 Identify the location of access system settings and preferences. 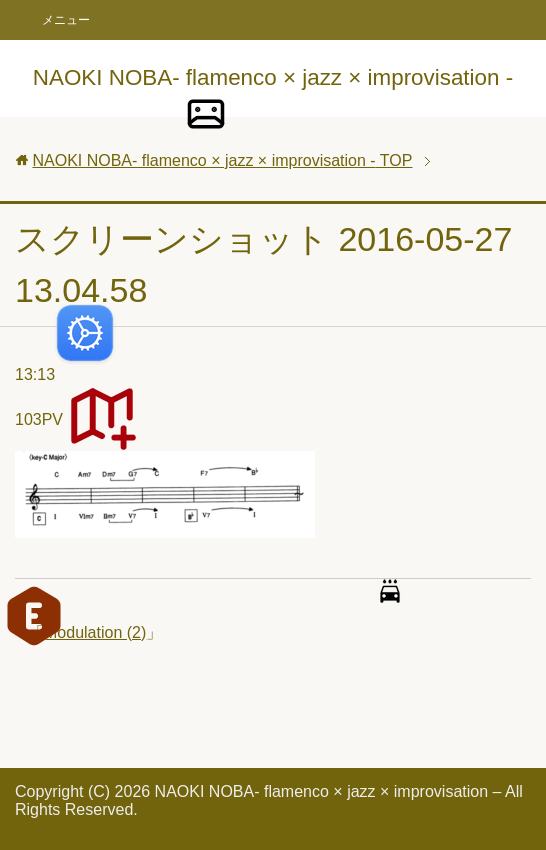
(85, 333).